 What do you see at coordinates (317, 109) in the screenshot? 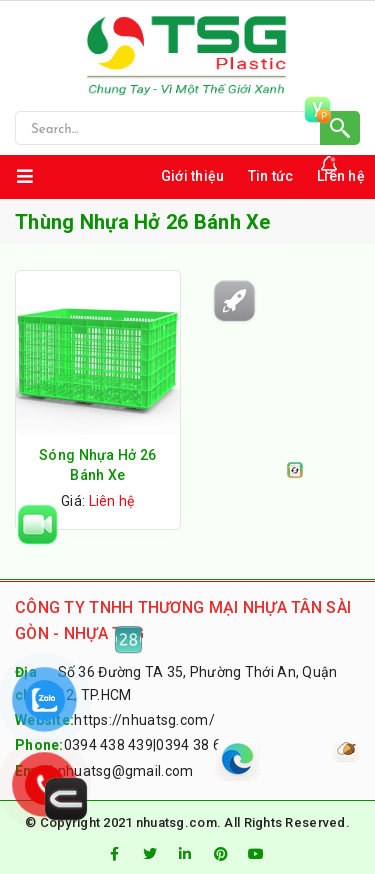
I see `open yubikey piv manager app` at bounding box center [317, 109].